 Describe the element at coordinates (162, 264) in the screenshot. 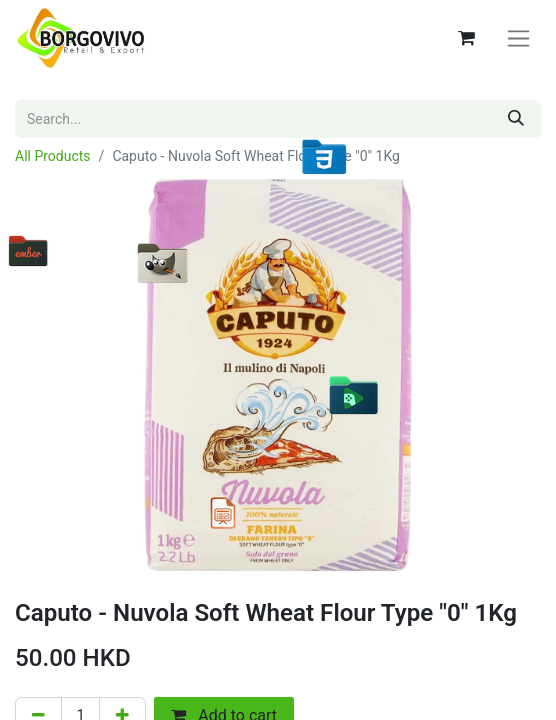

I see `open GIMP project files folder` at that location.